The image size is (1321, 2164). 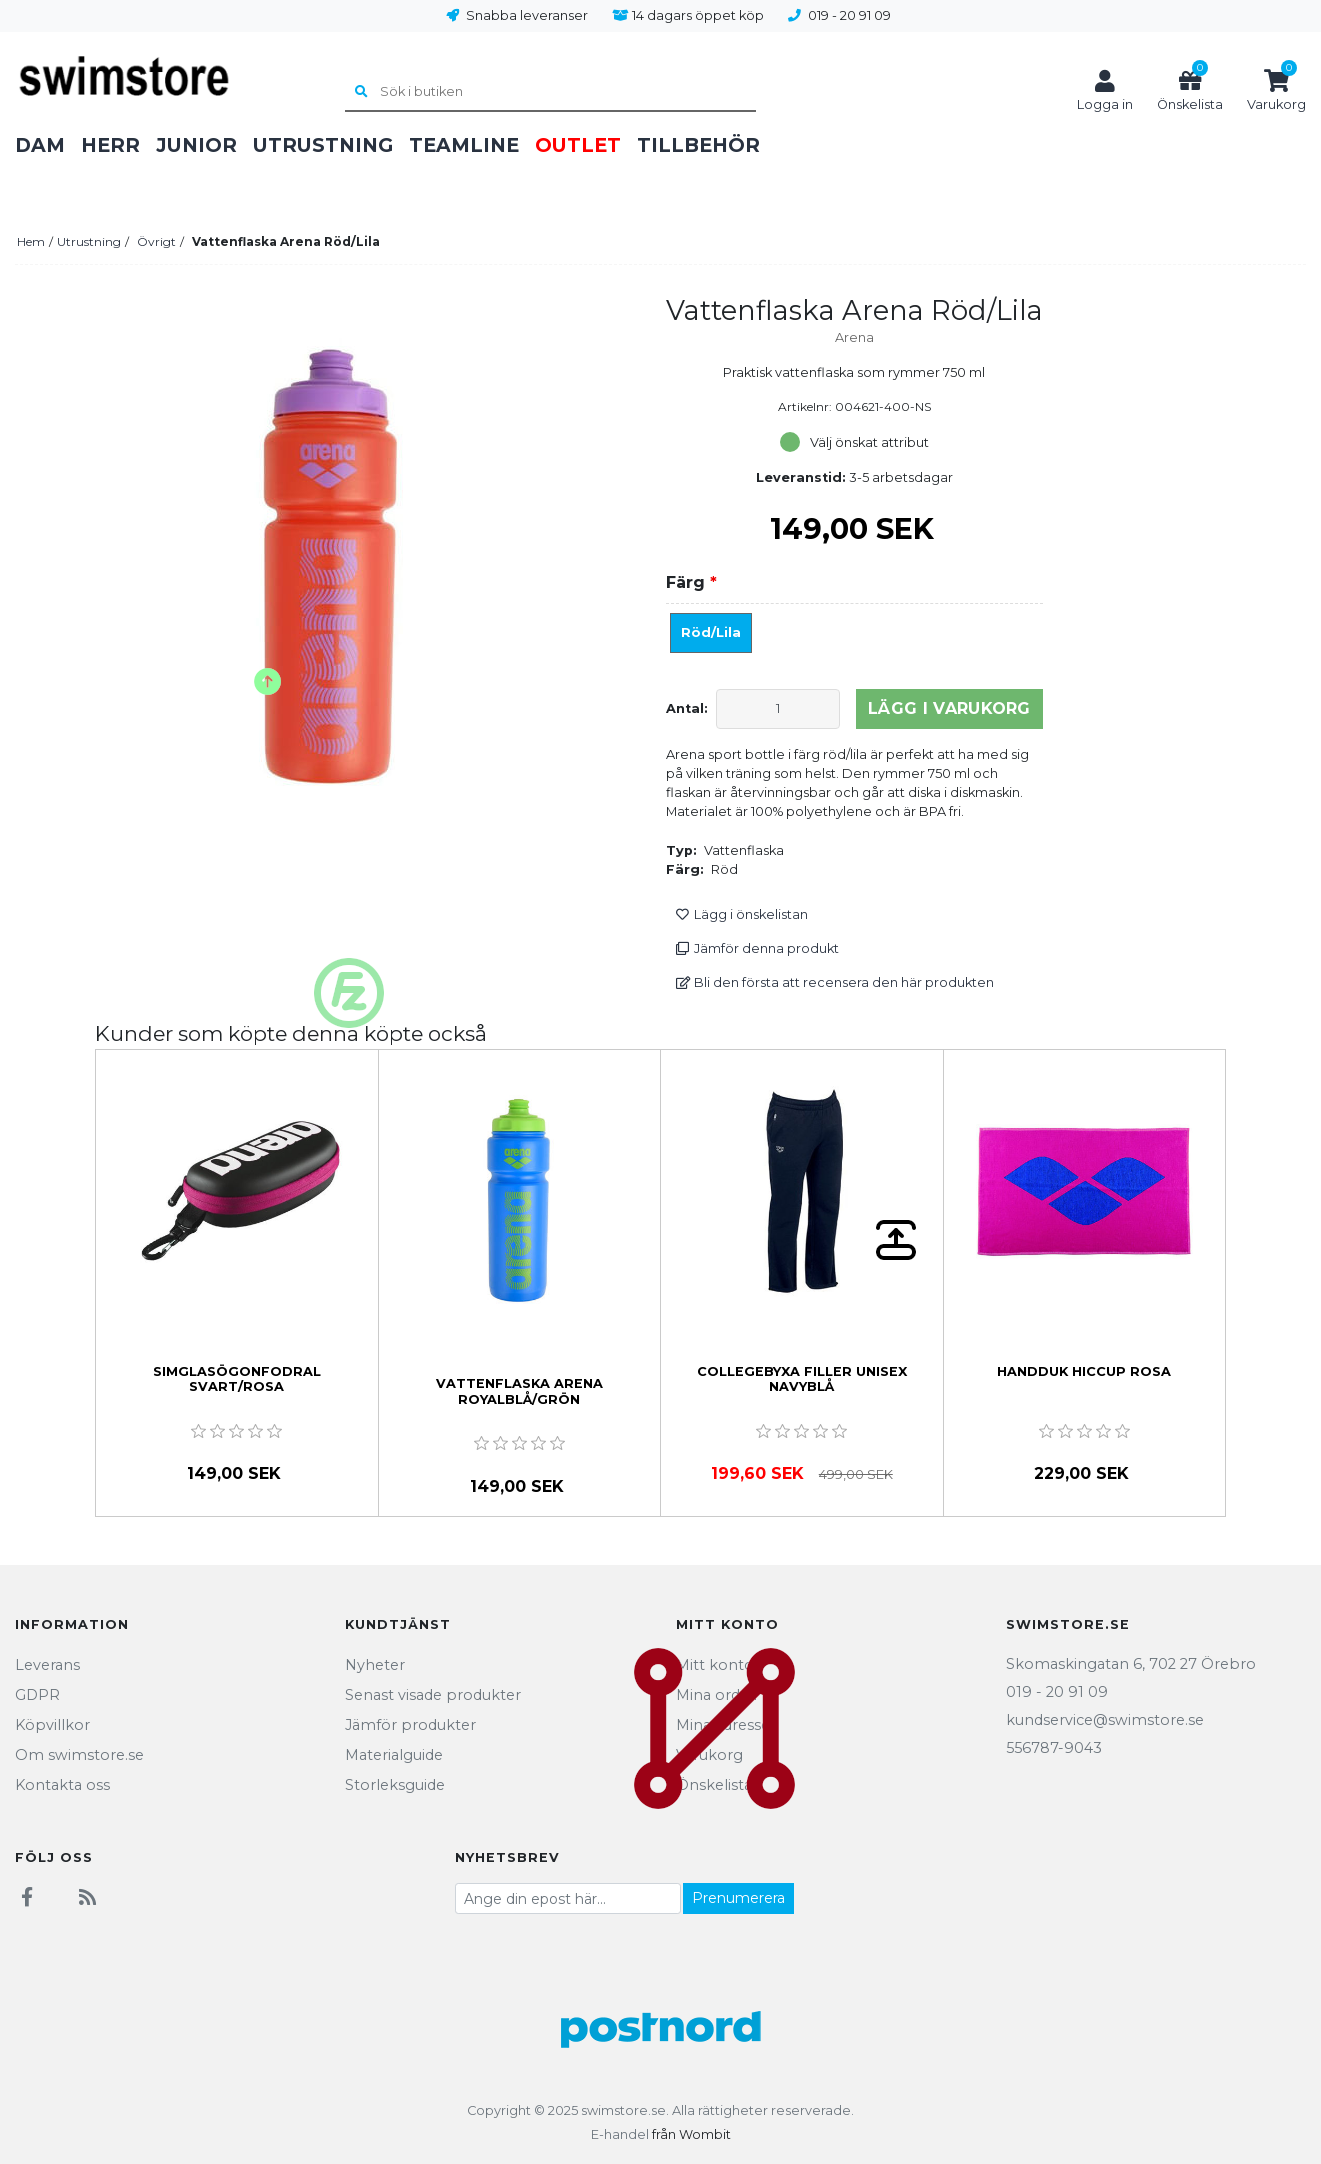 I want to click on upload a file or content, so click(x=267, y=681).